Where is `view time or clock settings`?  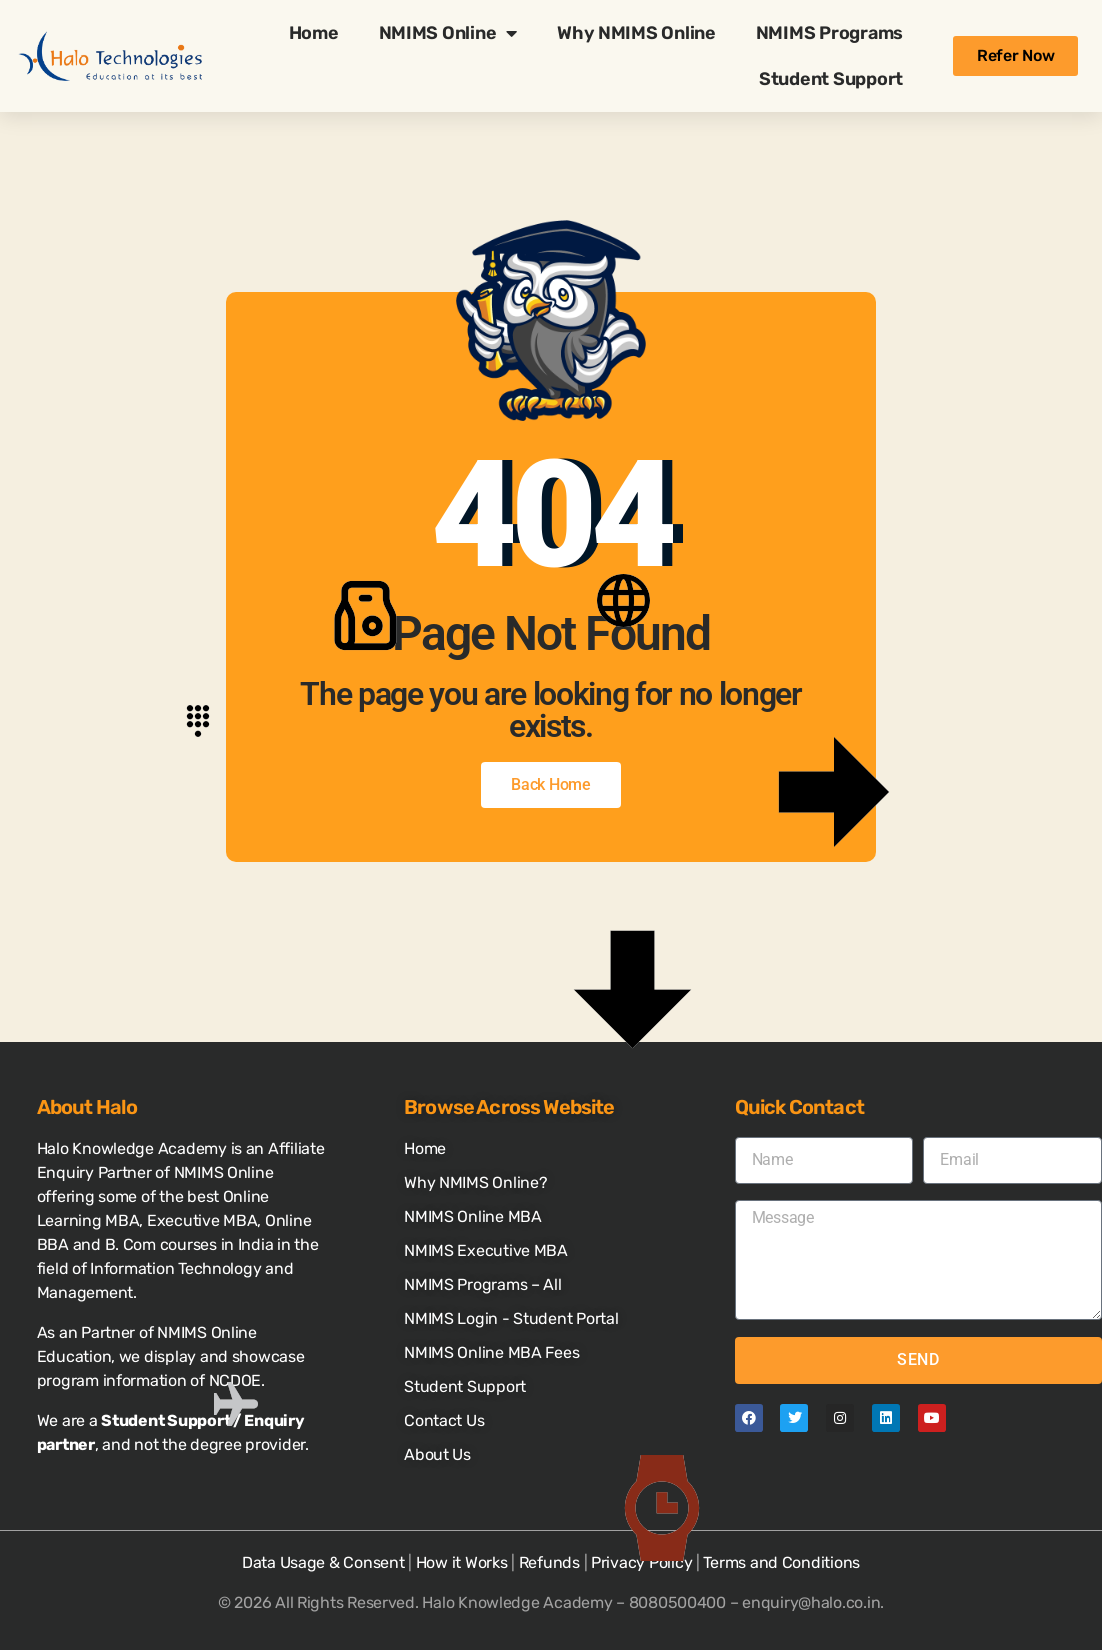 view time or clock settings is located at coordinates (662, 1508).